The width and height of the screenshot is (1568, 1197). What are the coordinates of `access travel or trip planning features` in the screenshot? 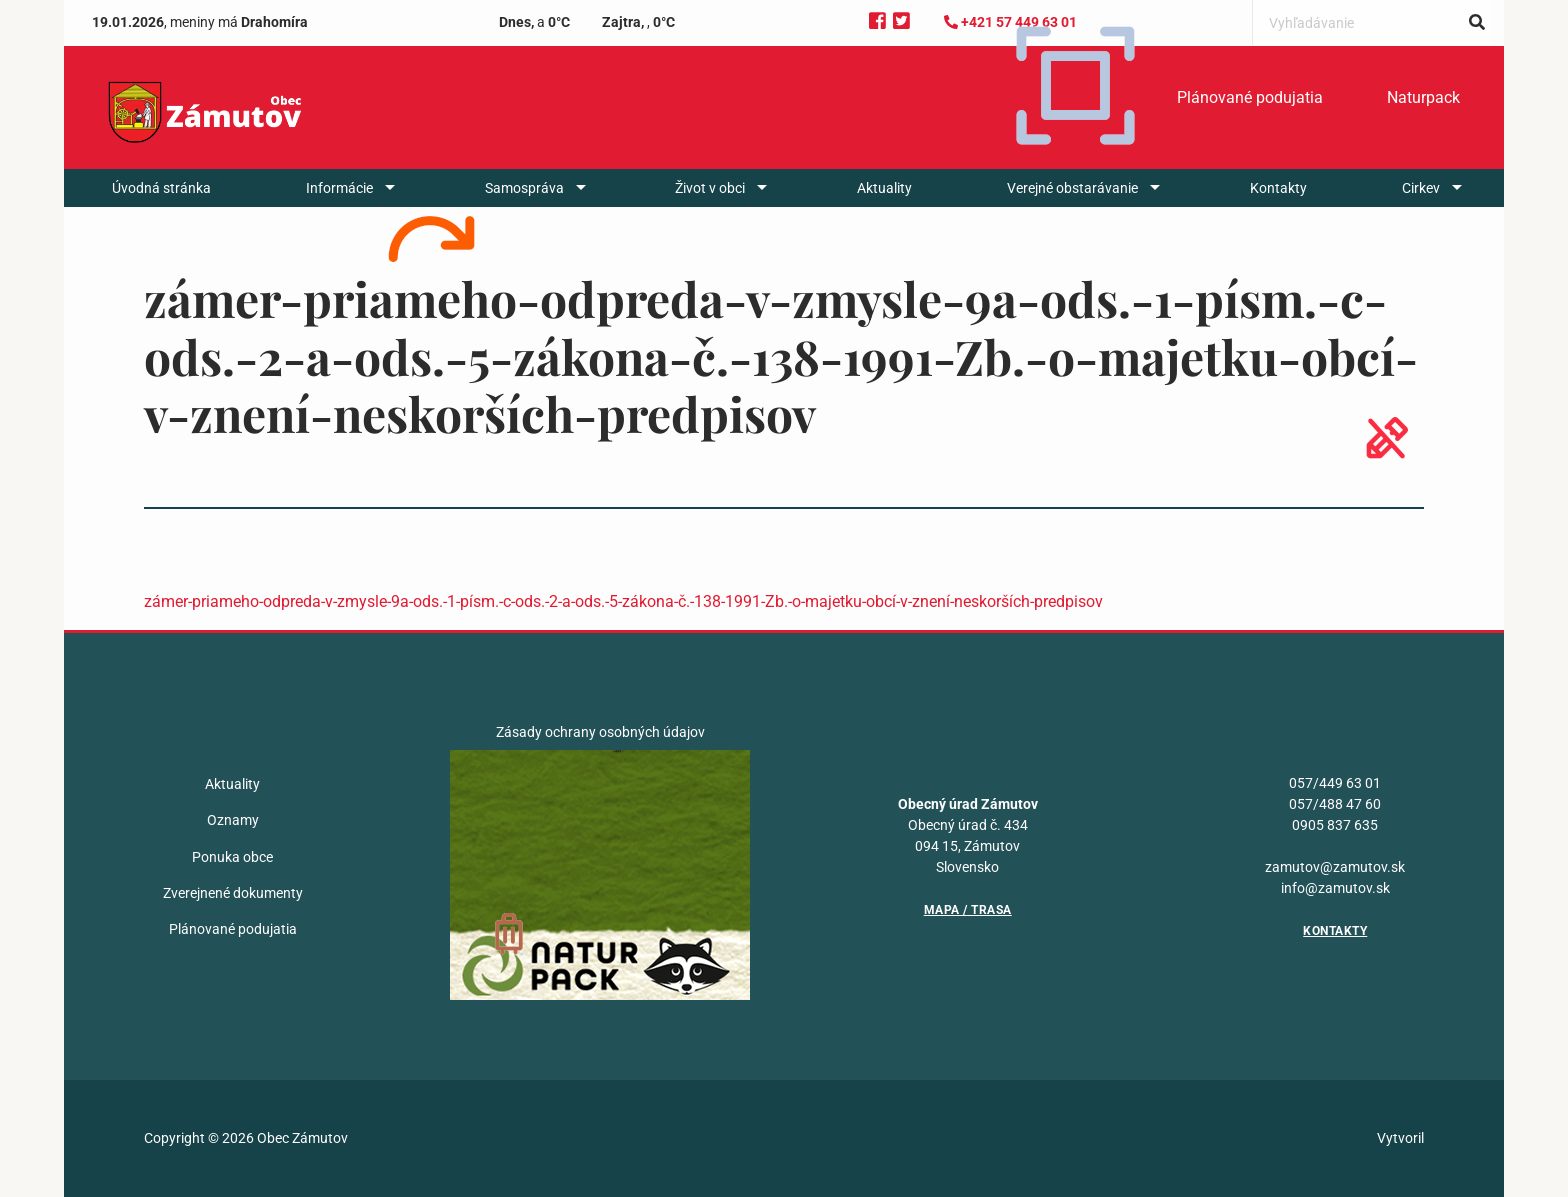 It's located at (509, 934).